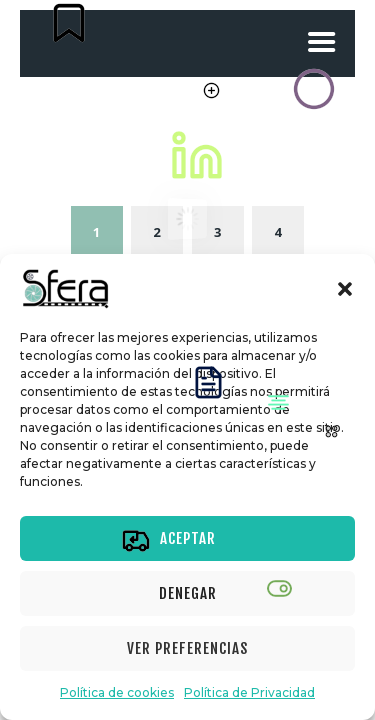 The image size is (375, 720). I want to click on initiate a product return, so click(136, 541).